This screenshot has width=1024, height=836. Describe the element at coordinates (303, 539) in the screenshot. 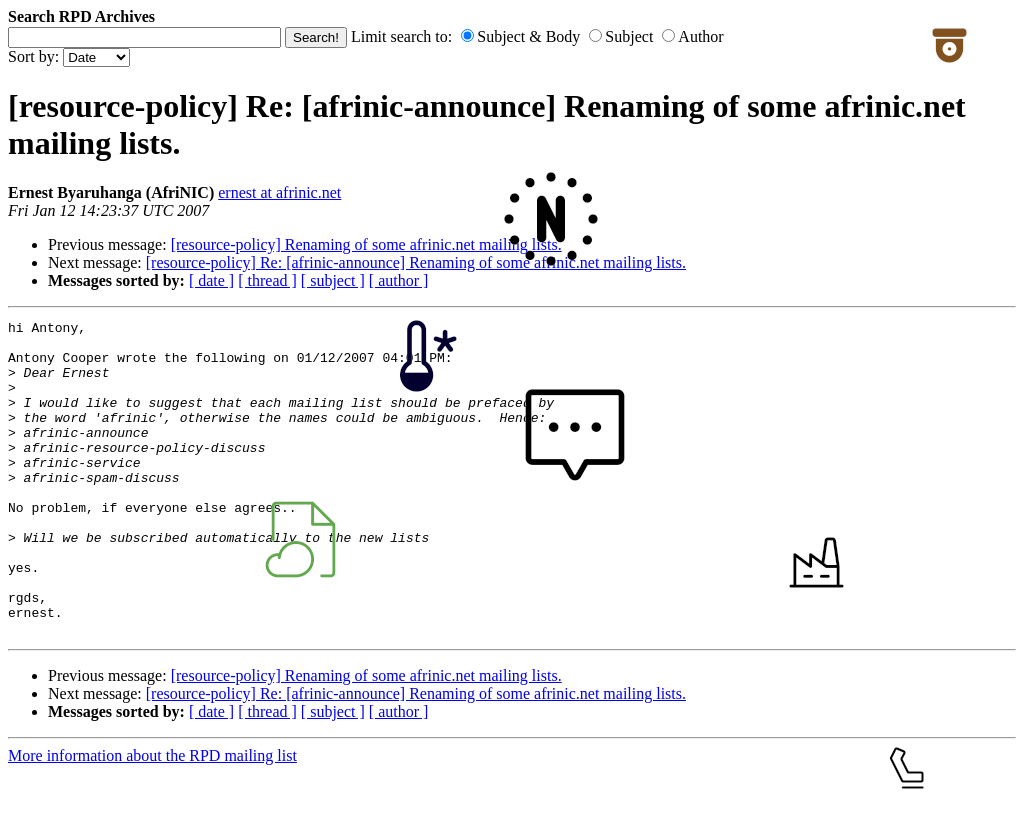

I see `access cloud-synced documents` at that location.